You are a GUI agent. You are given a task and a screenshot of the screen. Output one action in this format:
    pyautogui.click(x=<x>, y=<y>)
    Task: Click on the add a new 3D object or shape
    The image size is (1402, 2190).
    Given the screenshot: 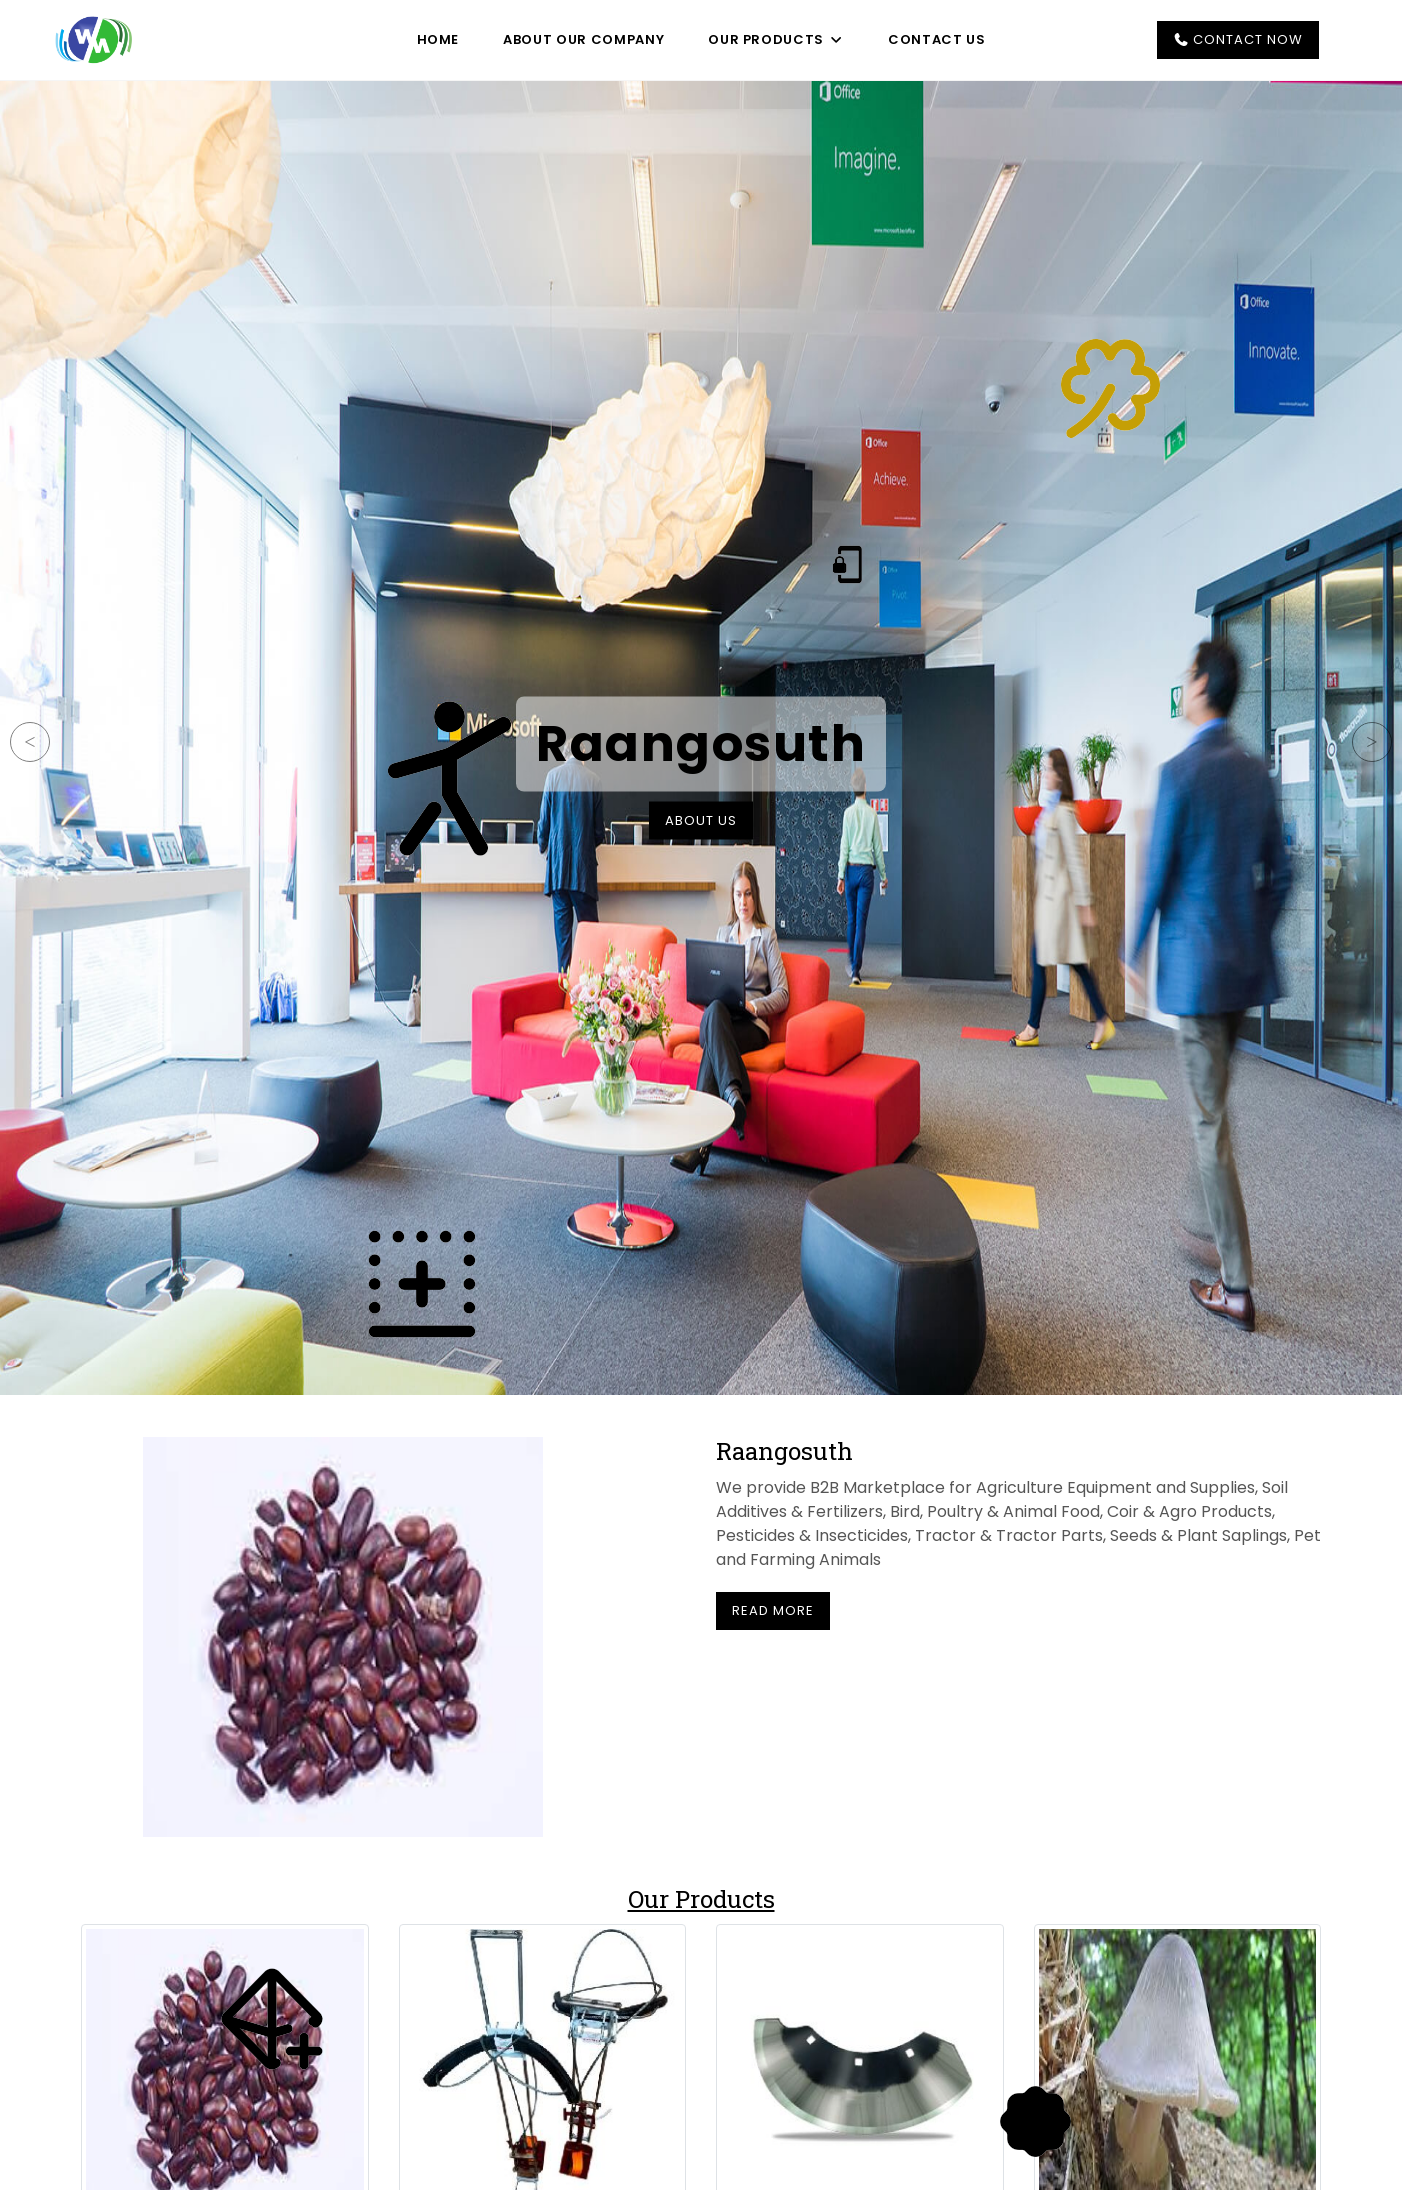 What is the action you would take?
    pyautogui.click(x=272, y=2019)
    